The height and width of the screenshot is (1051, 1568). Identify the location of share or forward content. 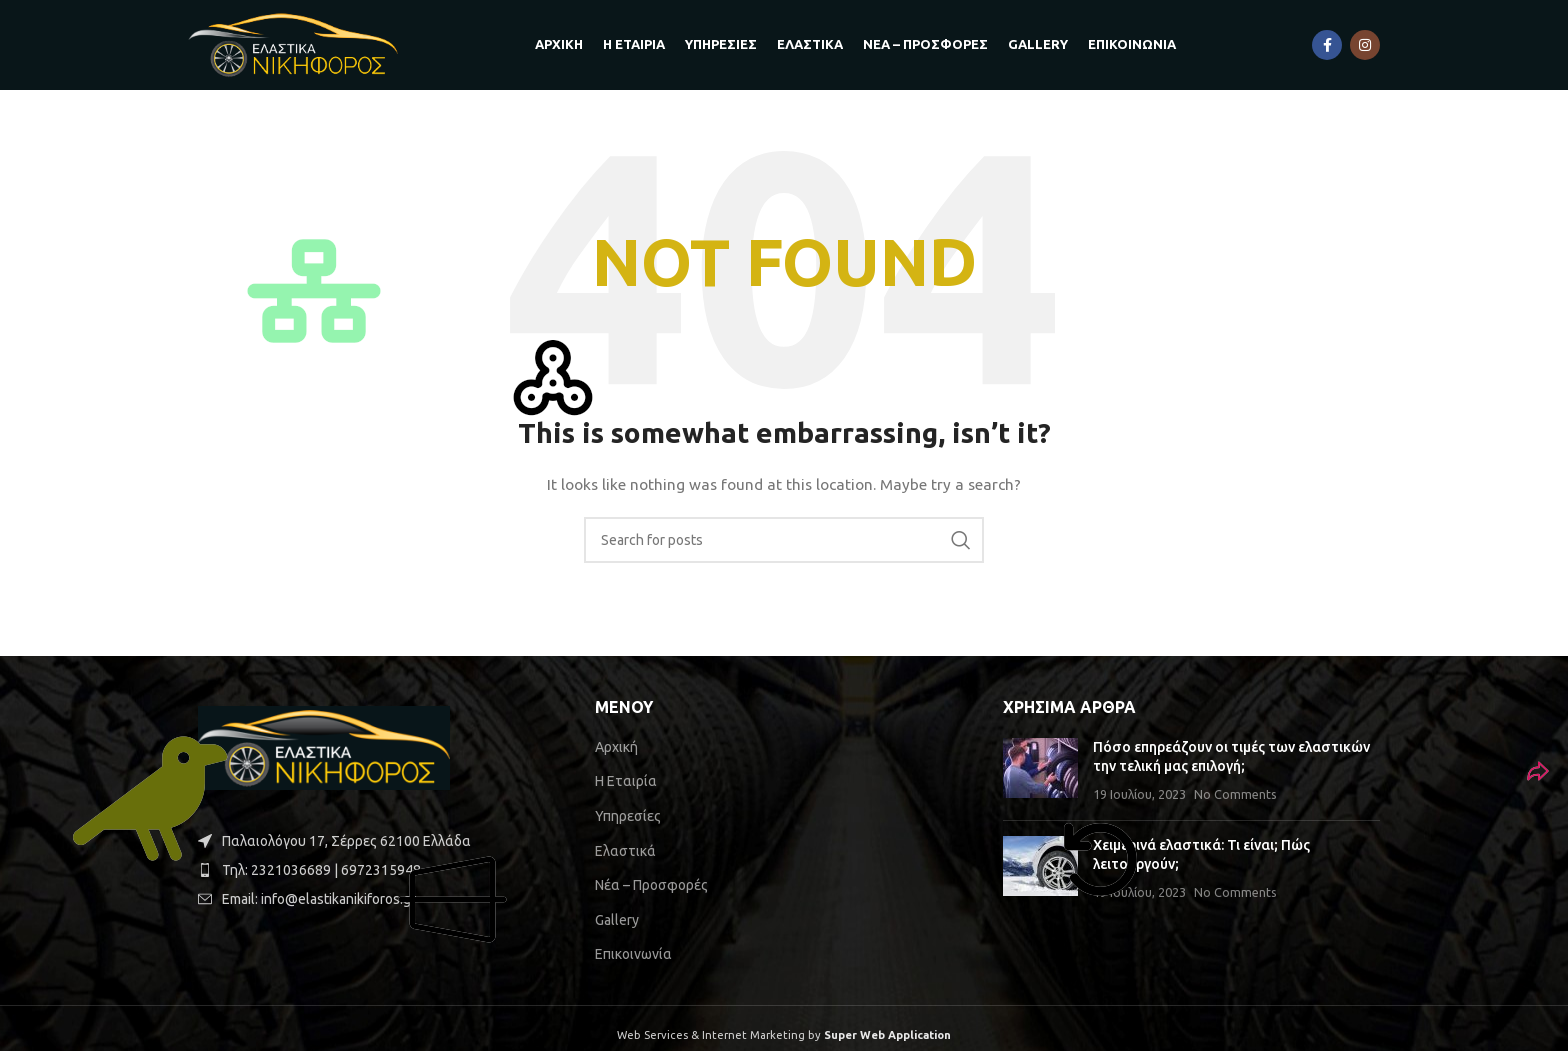
(1538, 771).